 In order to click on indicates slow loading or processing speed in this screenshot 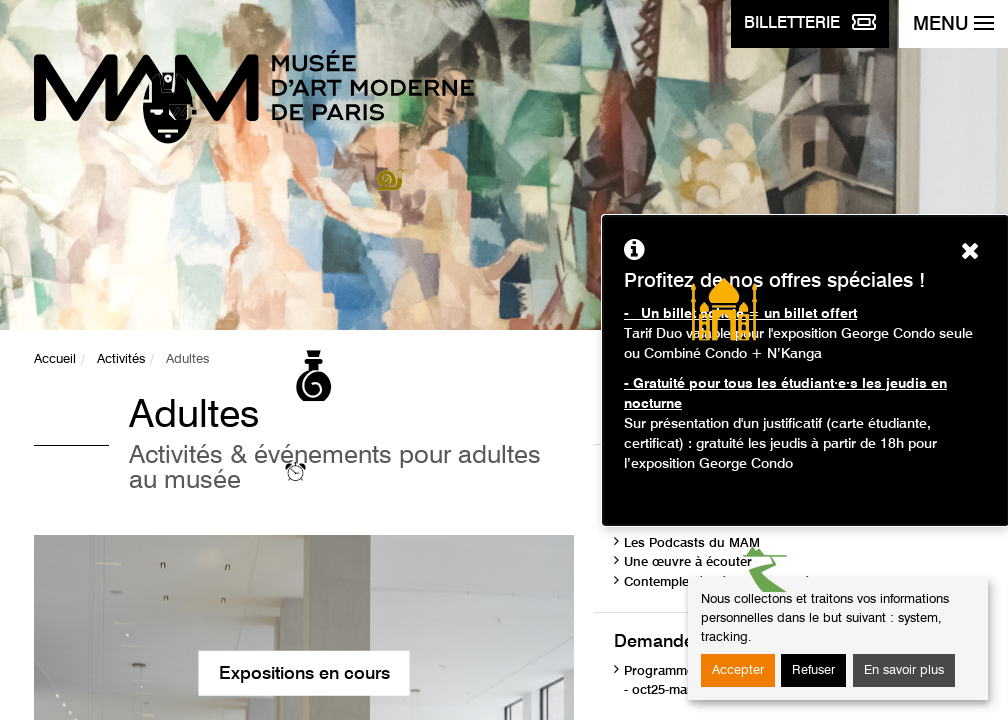, I will do `click(390, 179)`.